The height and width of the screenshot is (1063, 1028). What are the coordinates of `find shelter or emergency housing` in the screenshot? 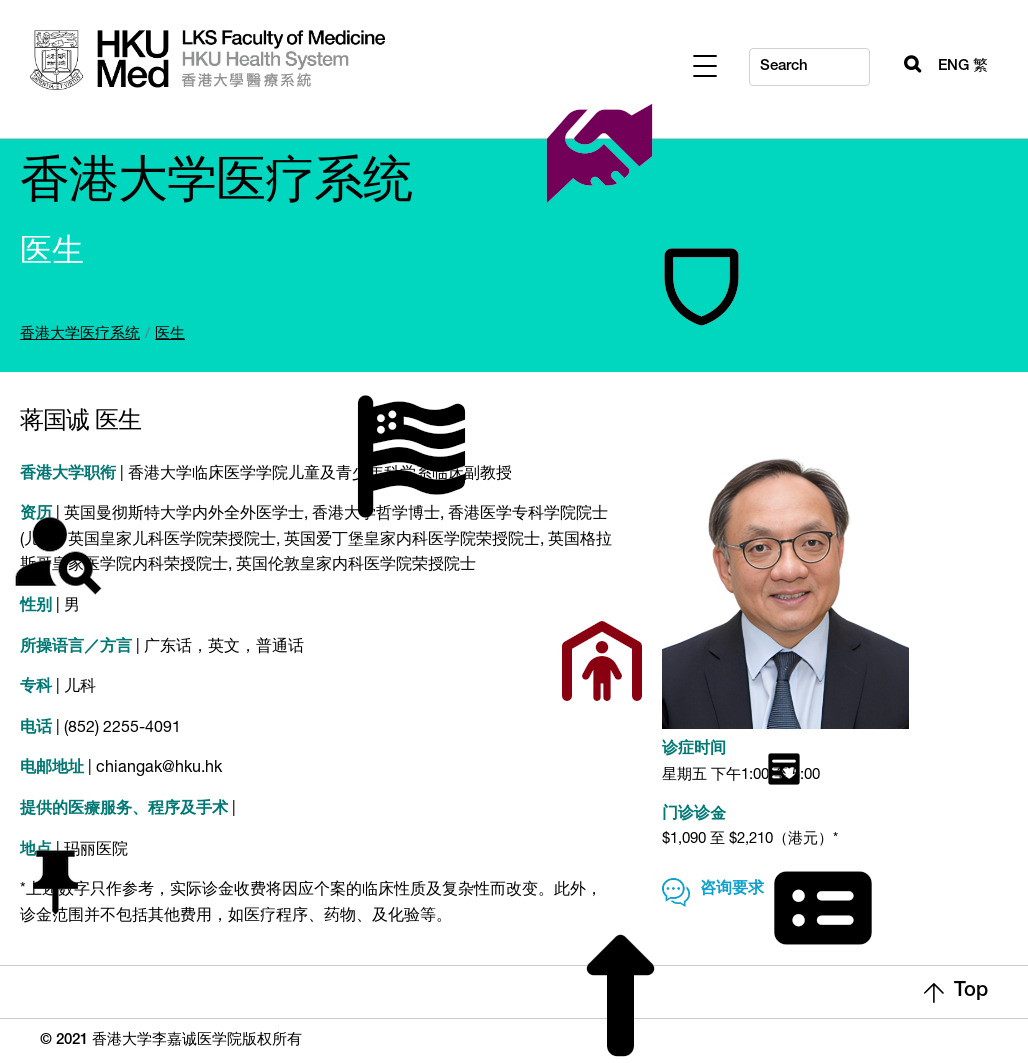 It's located at (602, 661).